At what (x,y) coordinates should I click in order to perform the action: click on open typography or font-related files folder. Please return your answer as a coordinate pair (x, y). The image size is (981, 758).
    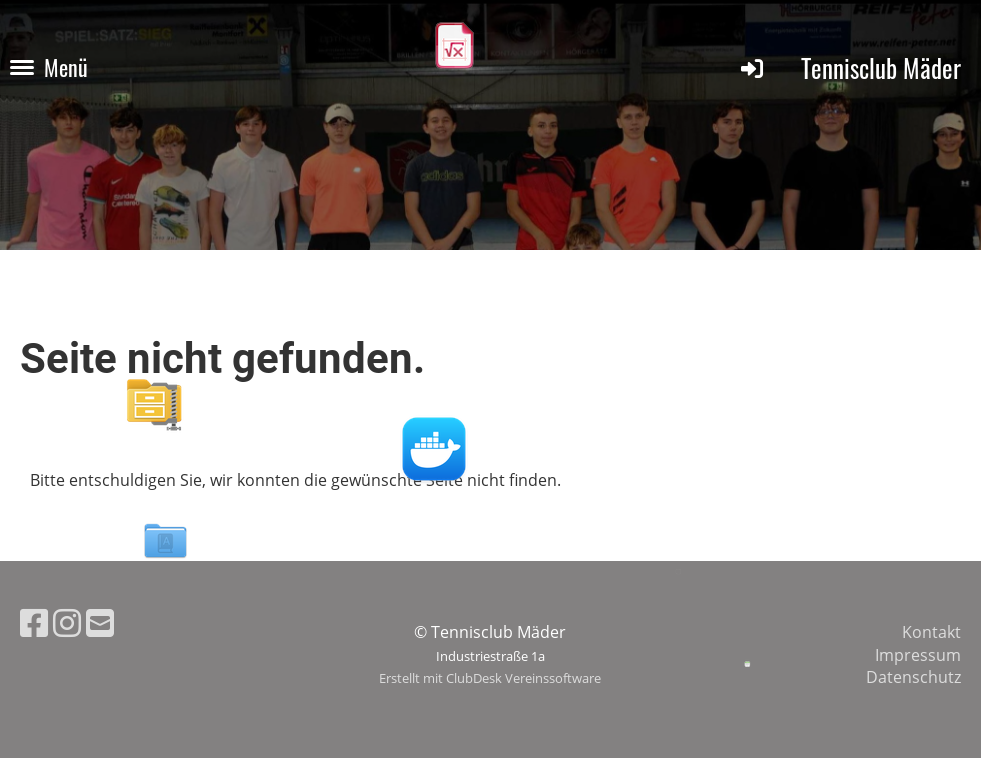
    Looking at the image, I should click on (165, 540).